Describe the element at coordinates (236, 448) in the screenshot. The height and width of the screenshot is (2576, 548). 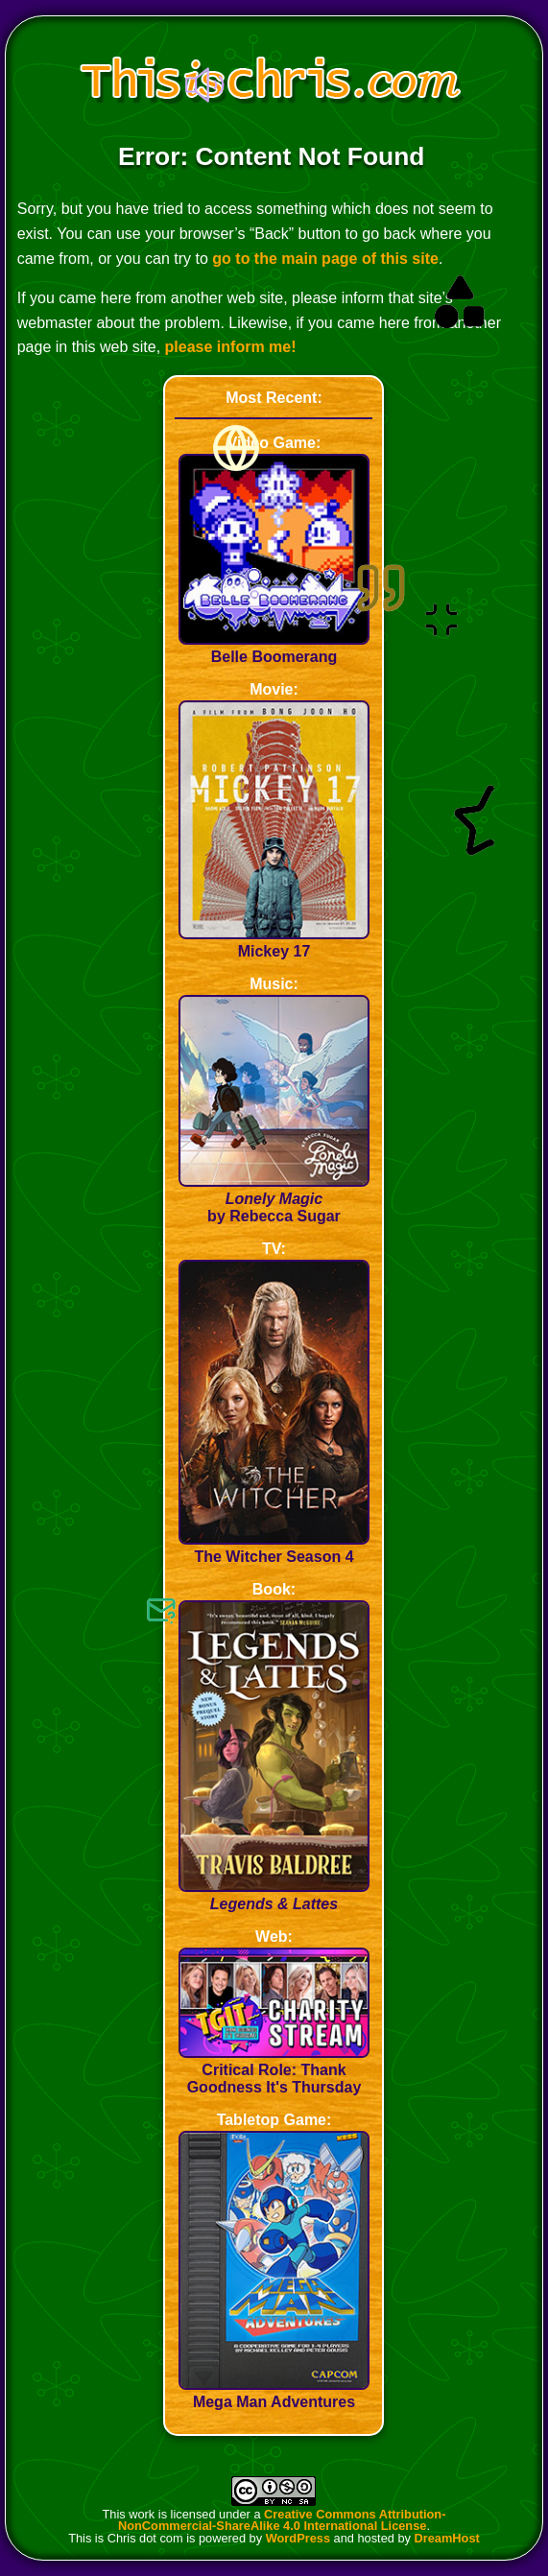
I see `switch to global or international settings` at that location.